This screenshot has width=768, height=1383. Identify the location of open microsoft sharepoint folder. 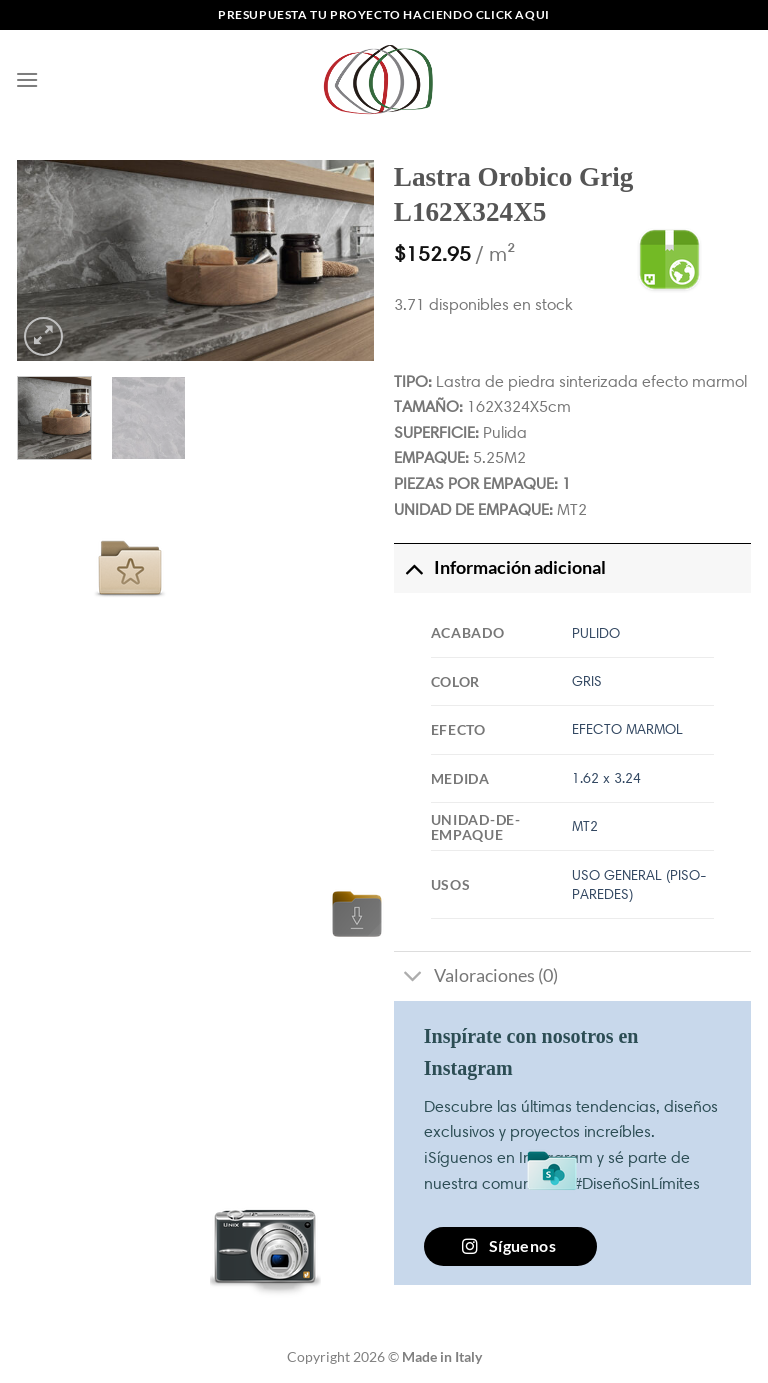
(552, 1172).